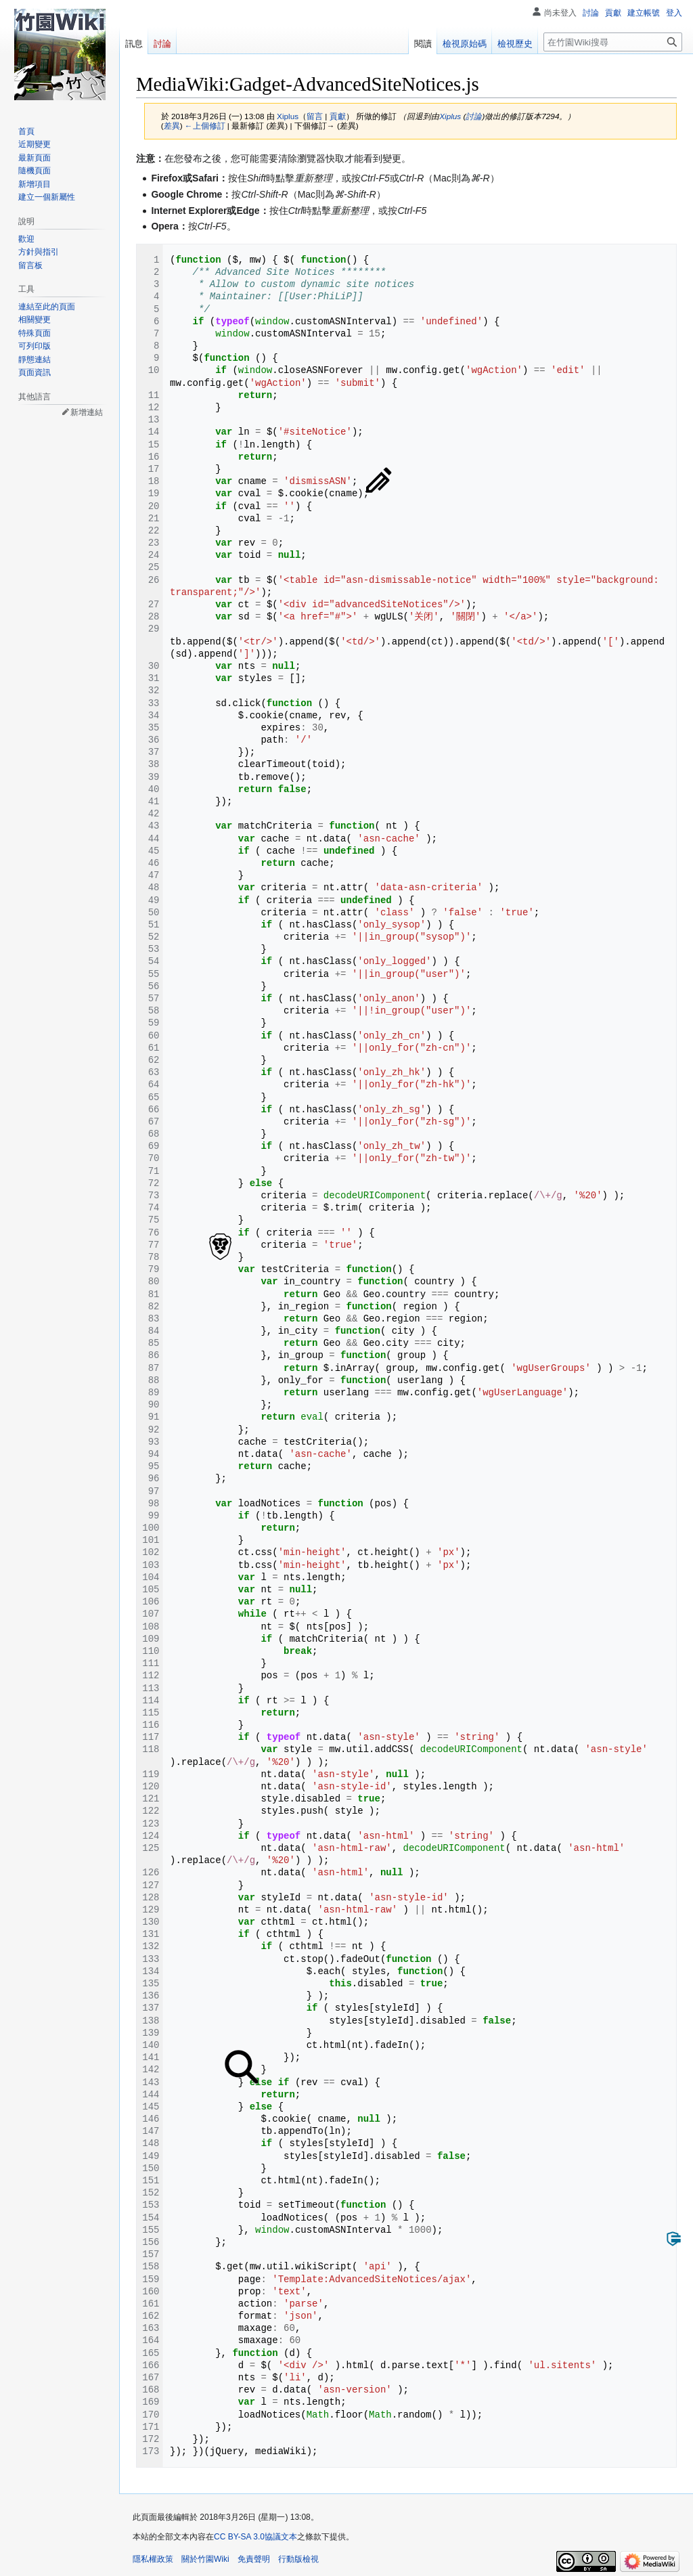 The height and width of the screenshot is (2576, 693). I want to click on indicates a secure payment method, so click(673, 2239).